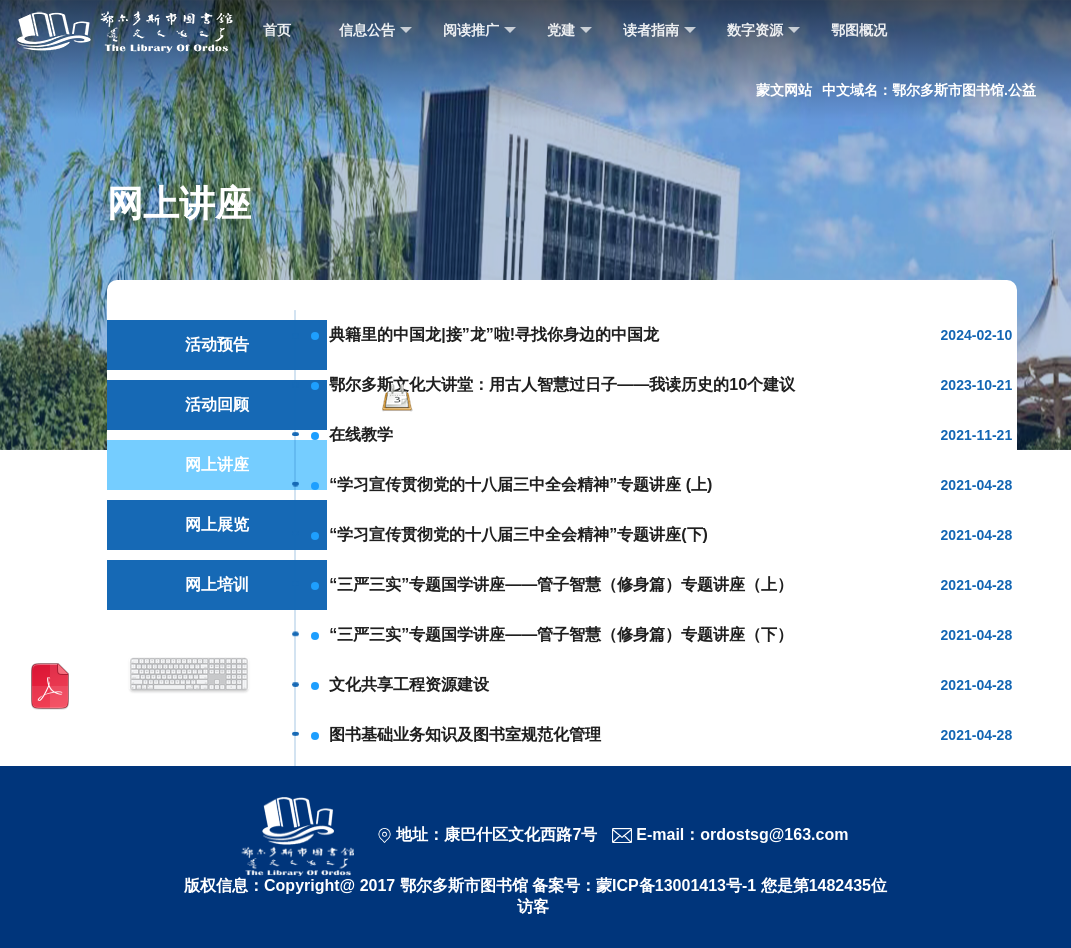  Describe the element at coordinates (50, 686) in the screenshot. I see `a compressed pdf file` at that location.